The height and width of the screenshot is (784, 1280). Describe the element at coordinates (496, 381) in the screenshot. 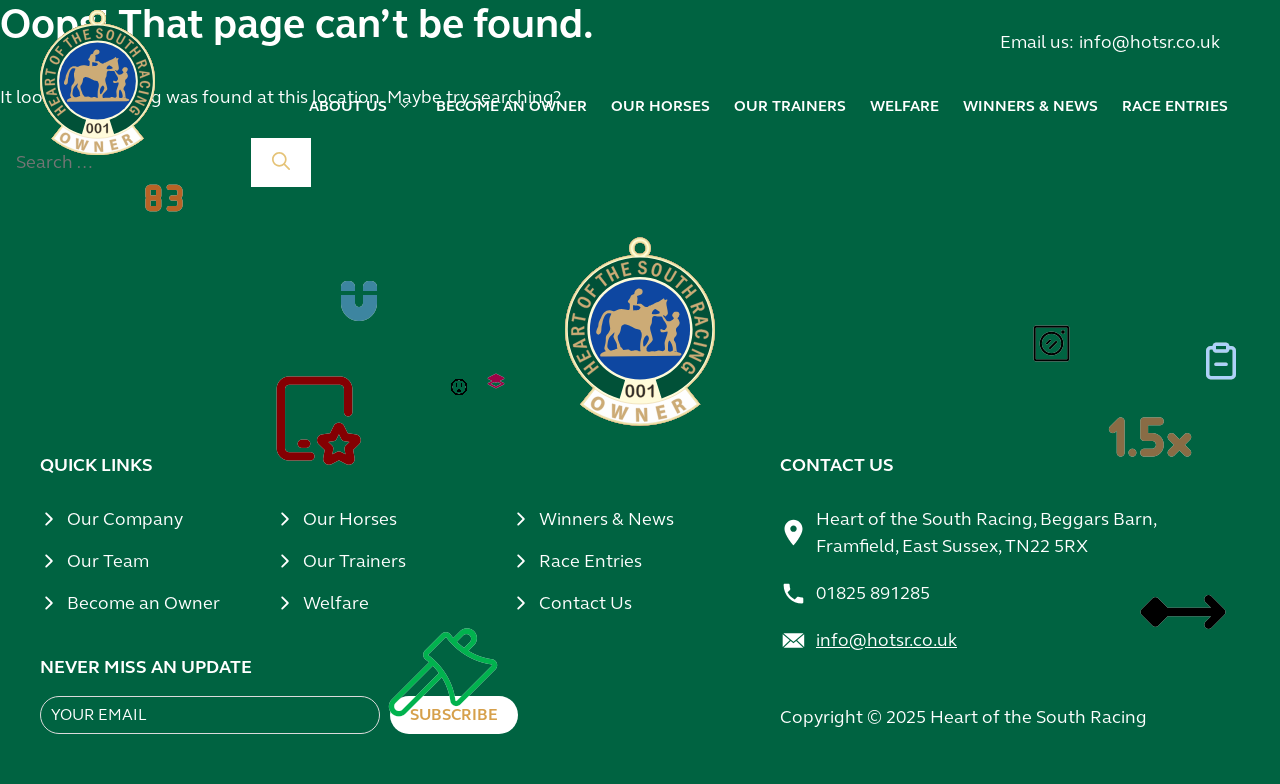

I see `bring layer to front` at that location.